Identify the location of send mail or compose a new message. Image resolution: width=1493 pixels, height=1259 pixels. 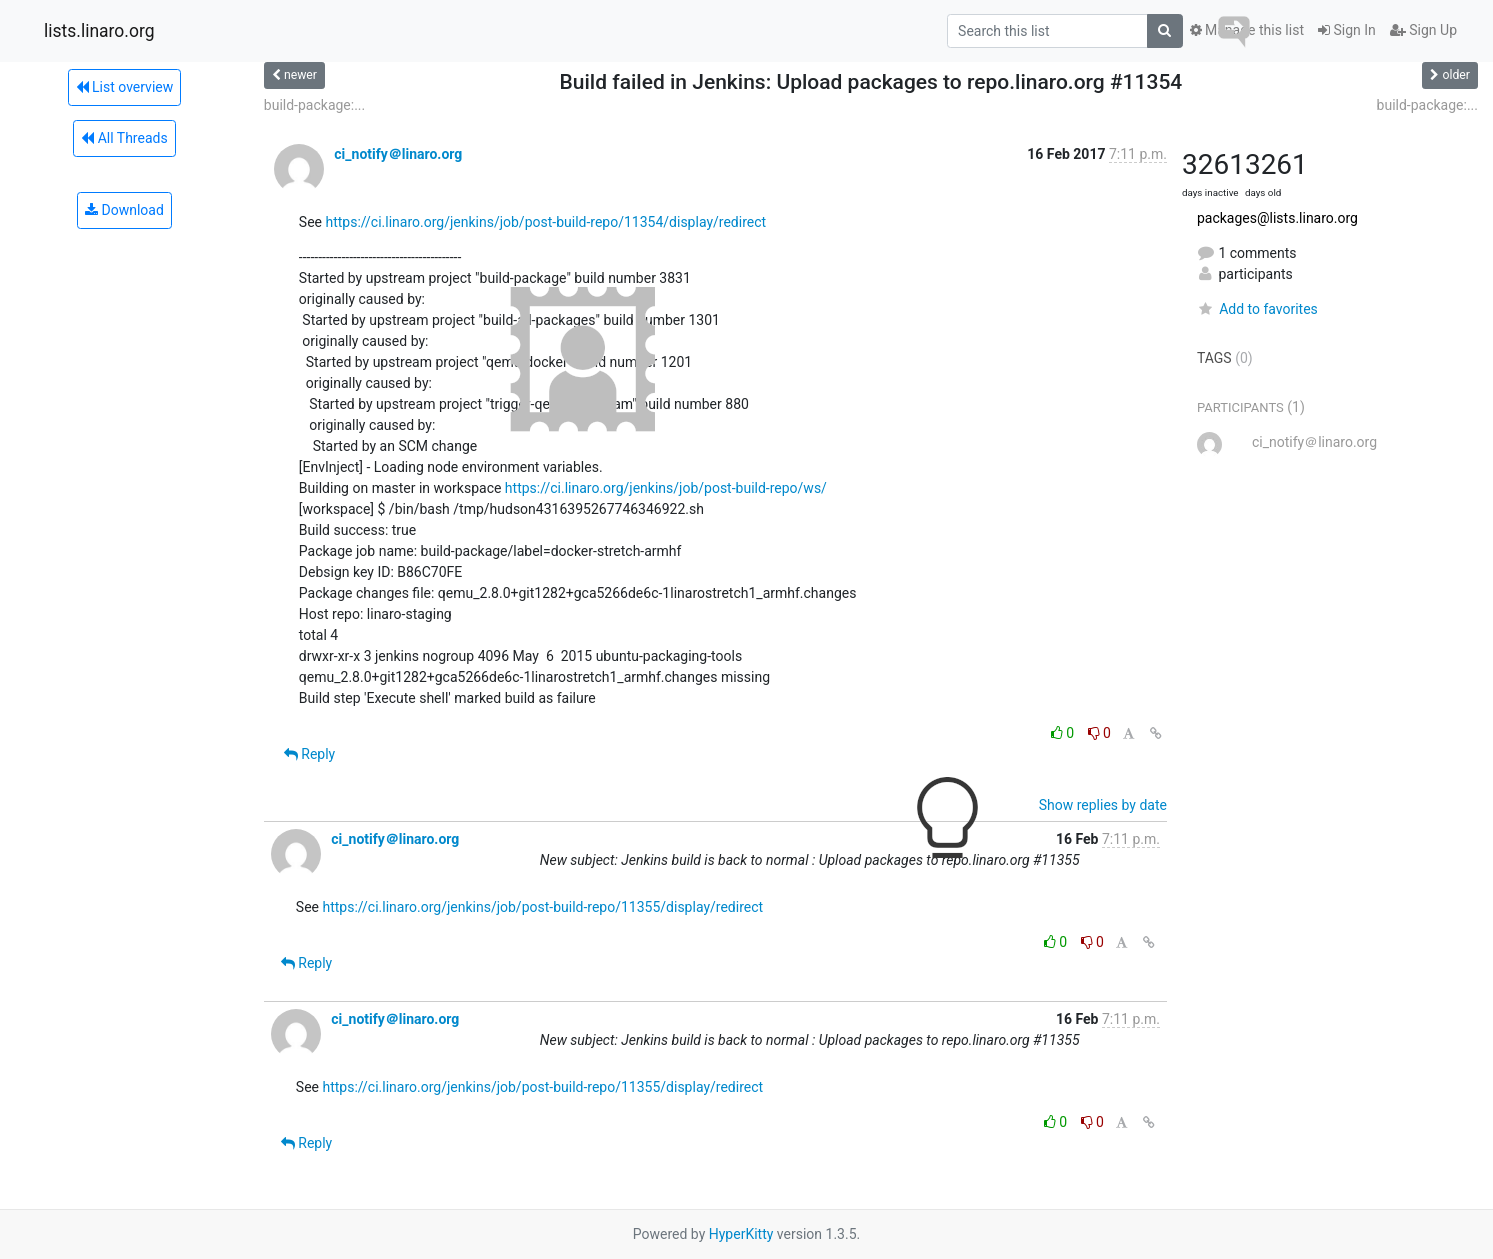
(578, 364).